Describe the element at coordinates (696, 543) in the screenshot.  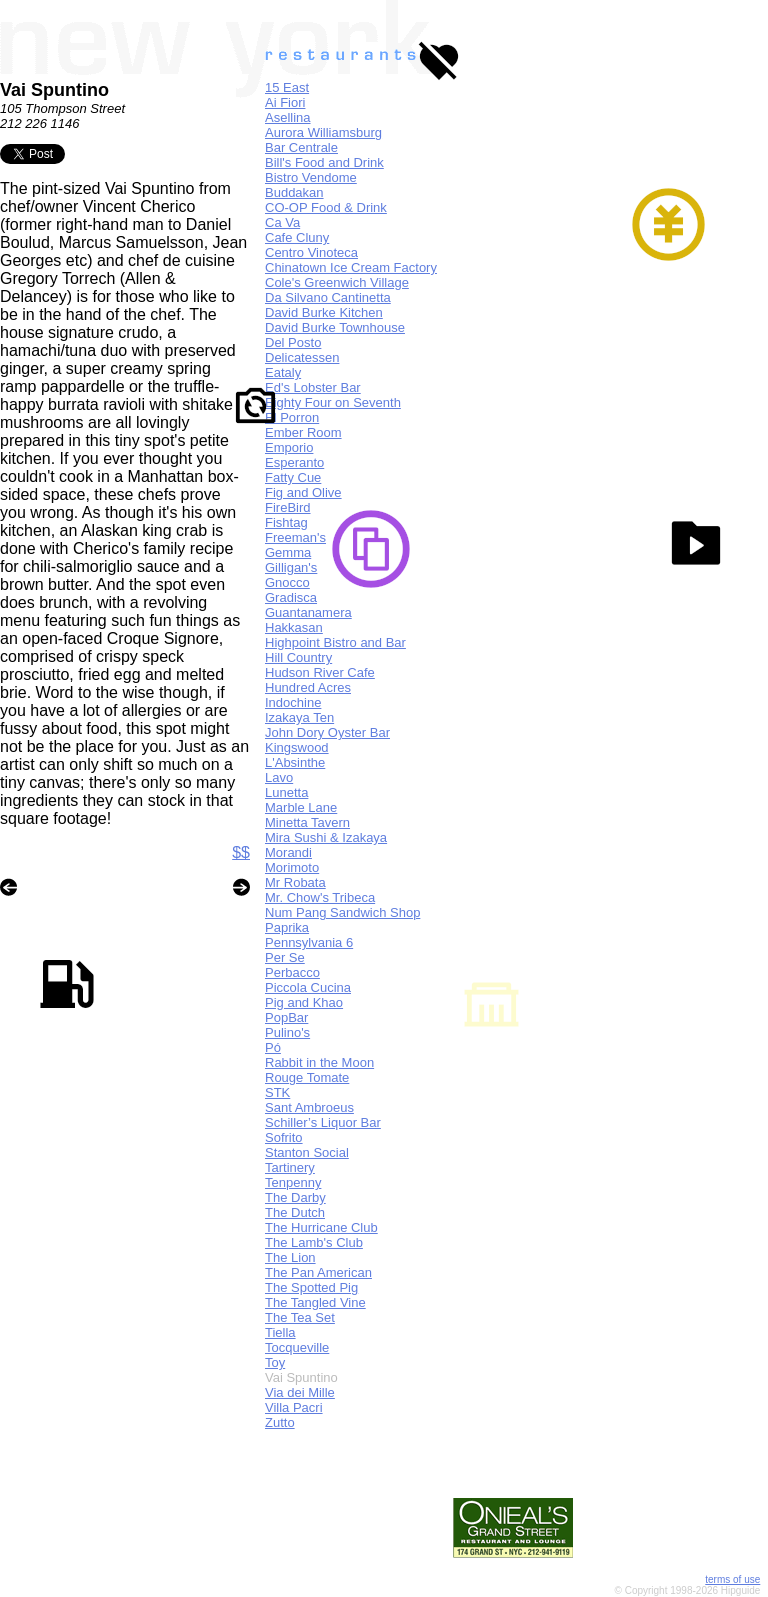
I see `open video folder` at that location.